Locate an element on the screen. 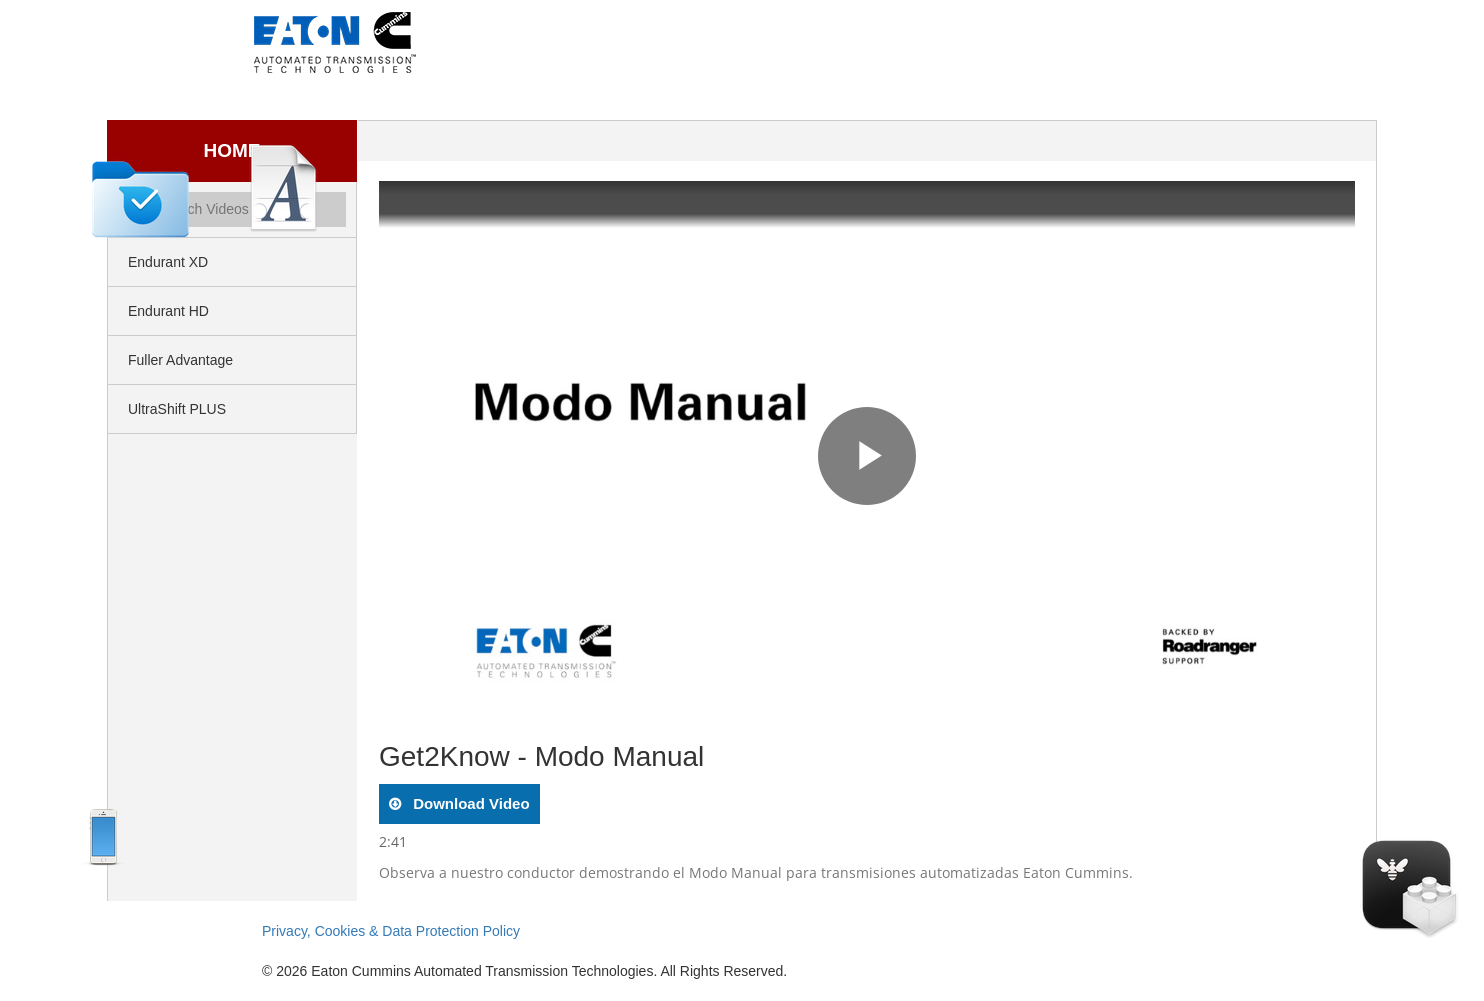  access font settings or typography options is located at coordinates (283, 189).